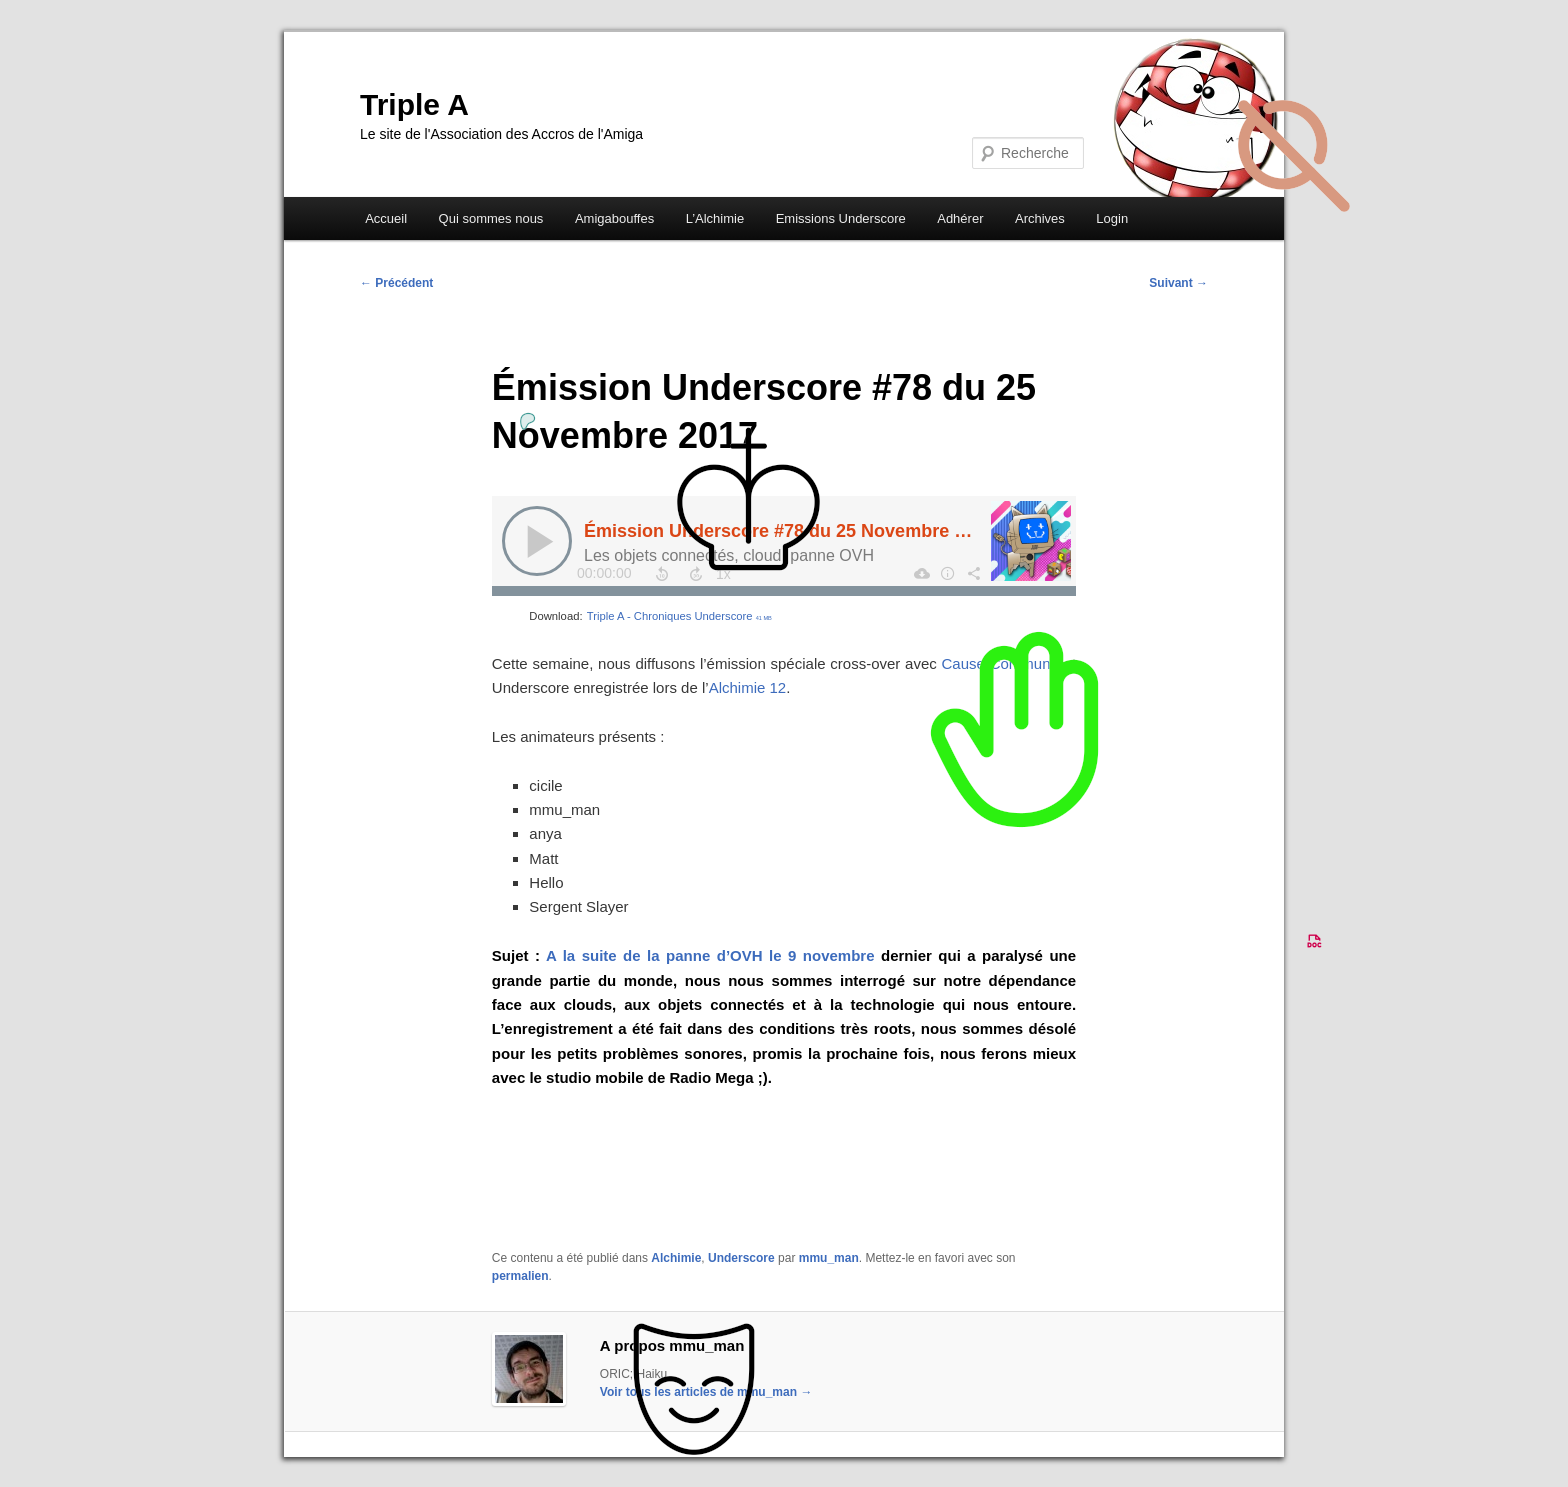  I want to click on open or view a document file, so click(1314, 941).